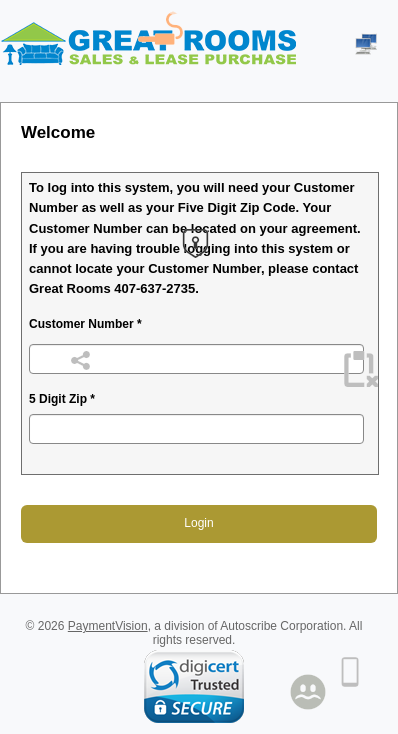 The height and width of the screenshot is (734, 398). Describe the element at coordinates (80, 360) in the screenshot. I see `open public shared folder` at that location.